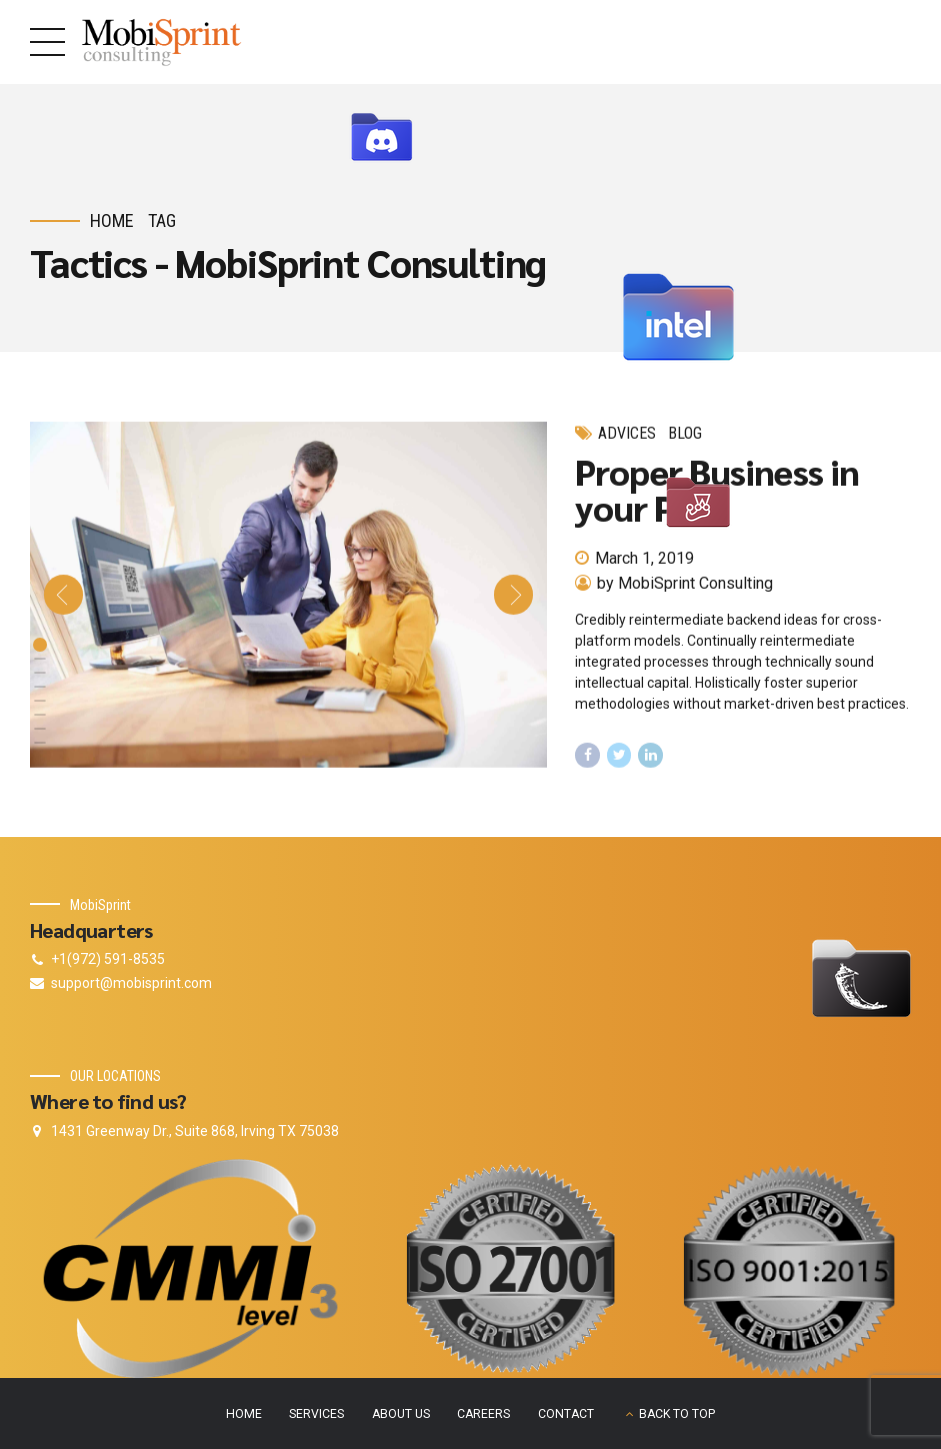  Describe the element at coordinates (698, 504) in the screenshot. I see `folder containing jest testing framework files` at that location.